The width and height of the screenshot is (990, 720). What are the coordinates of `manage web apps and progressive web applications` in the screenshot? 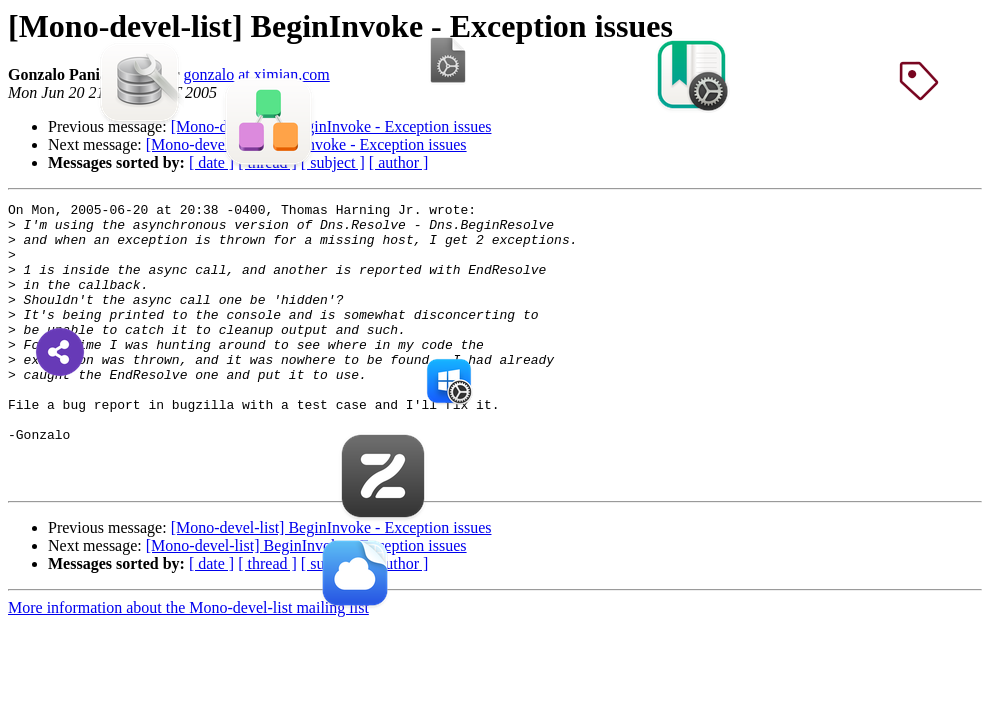 It's located at (355, 573).